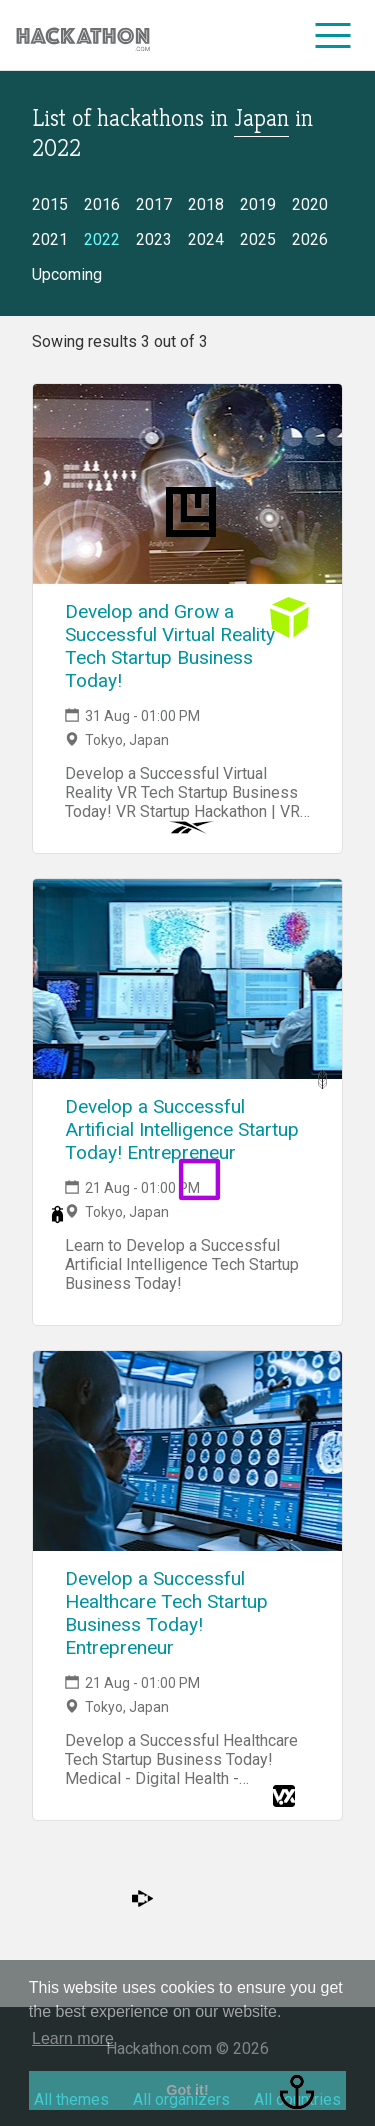 The width and height of the screenshot is (375, 2126). I want to click on folium mapping library logo, so click(322, 1079).